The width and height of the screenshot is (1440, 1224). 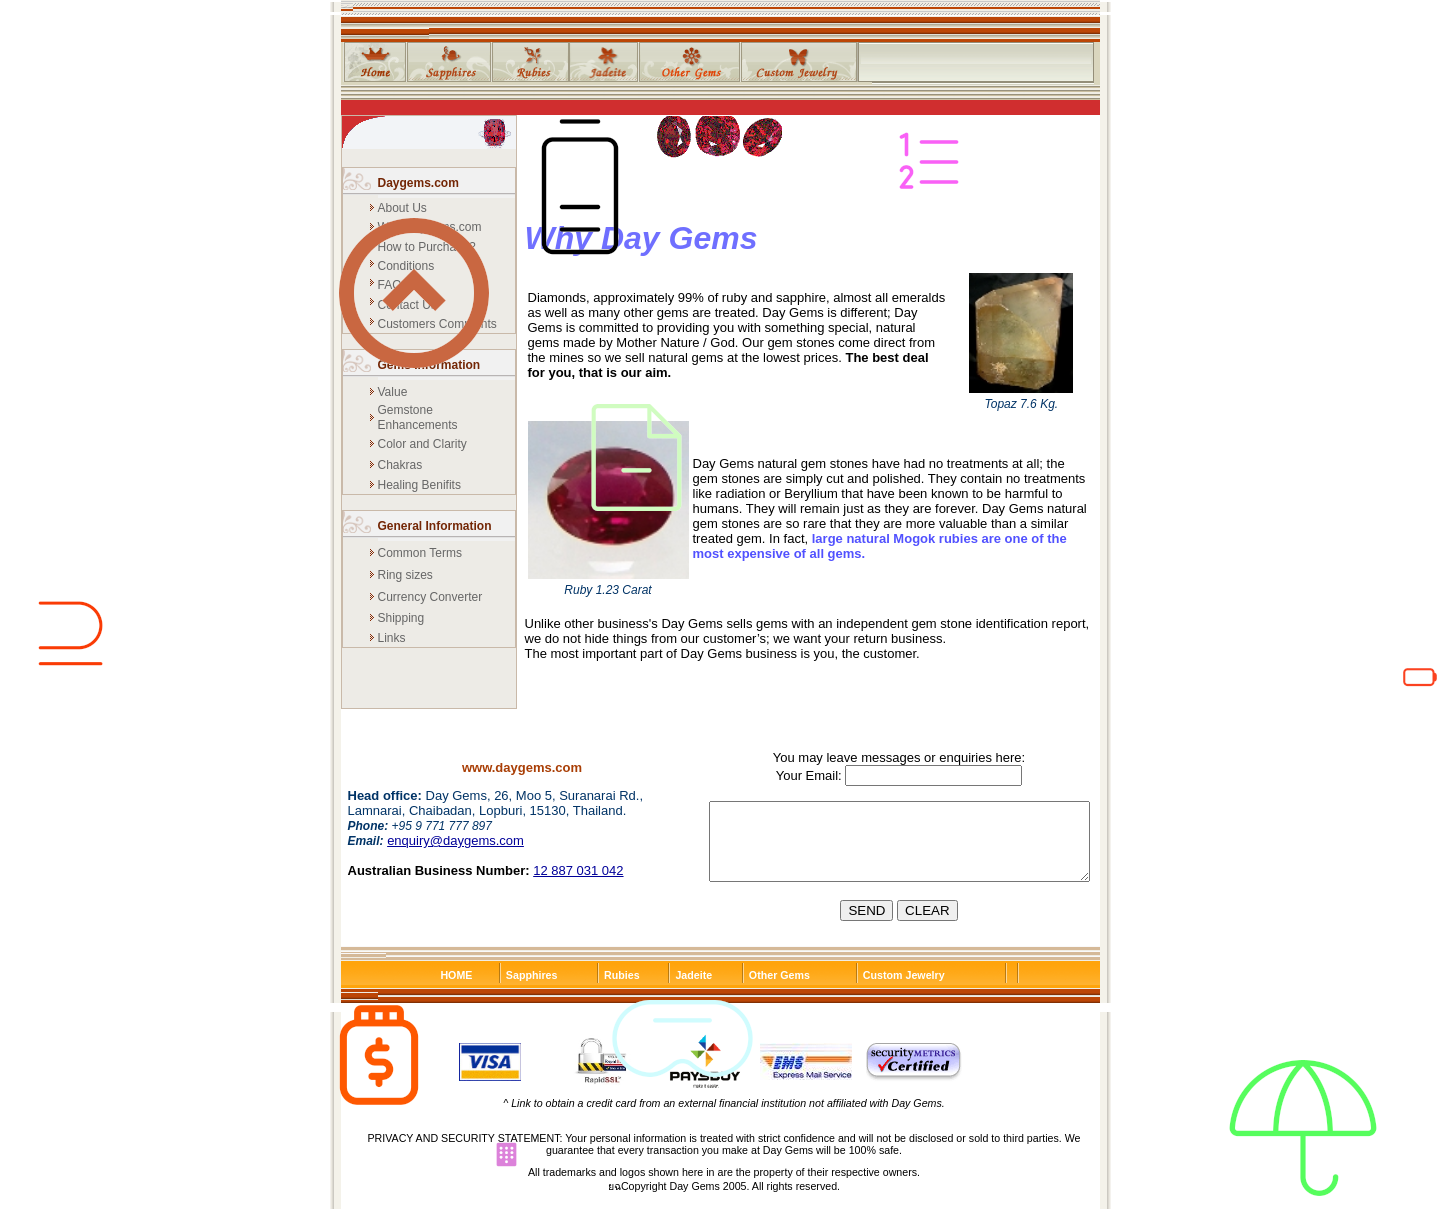 I want to click on remove a file from the list, so click(x=636, y=457).